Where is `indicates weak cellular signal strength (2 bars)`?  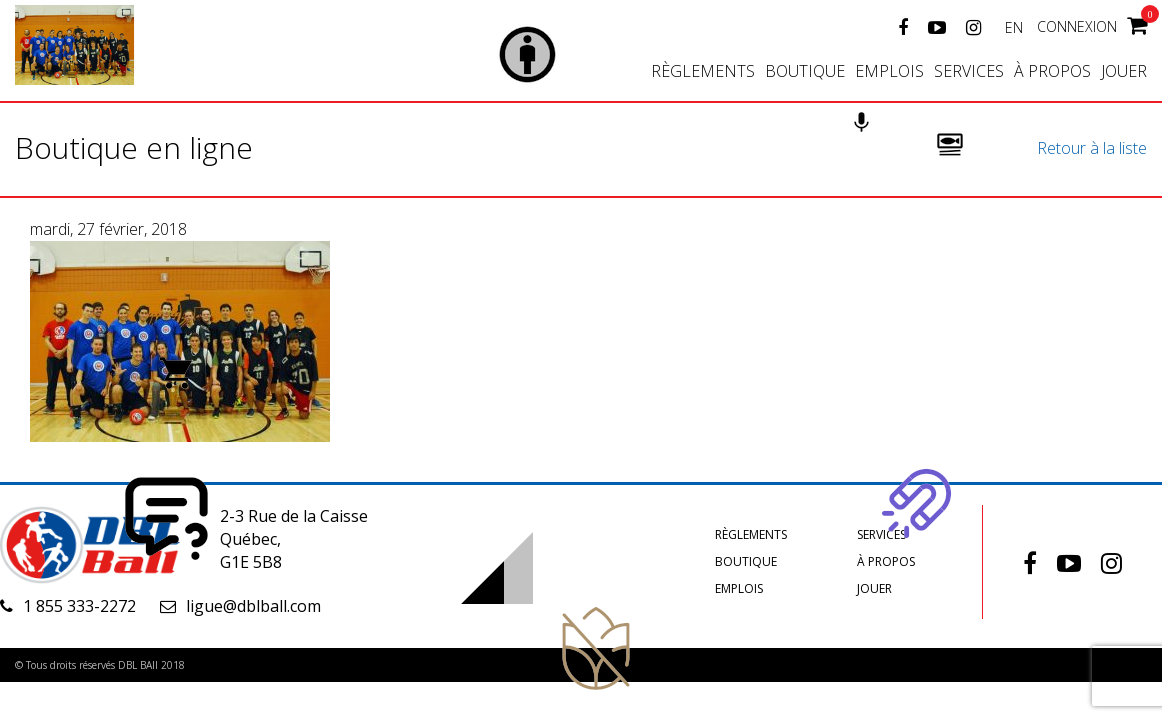
indicates weak cellular signal strength (2 bars) is located at coordinates (497, 568).